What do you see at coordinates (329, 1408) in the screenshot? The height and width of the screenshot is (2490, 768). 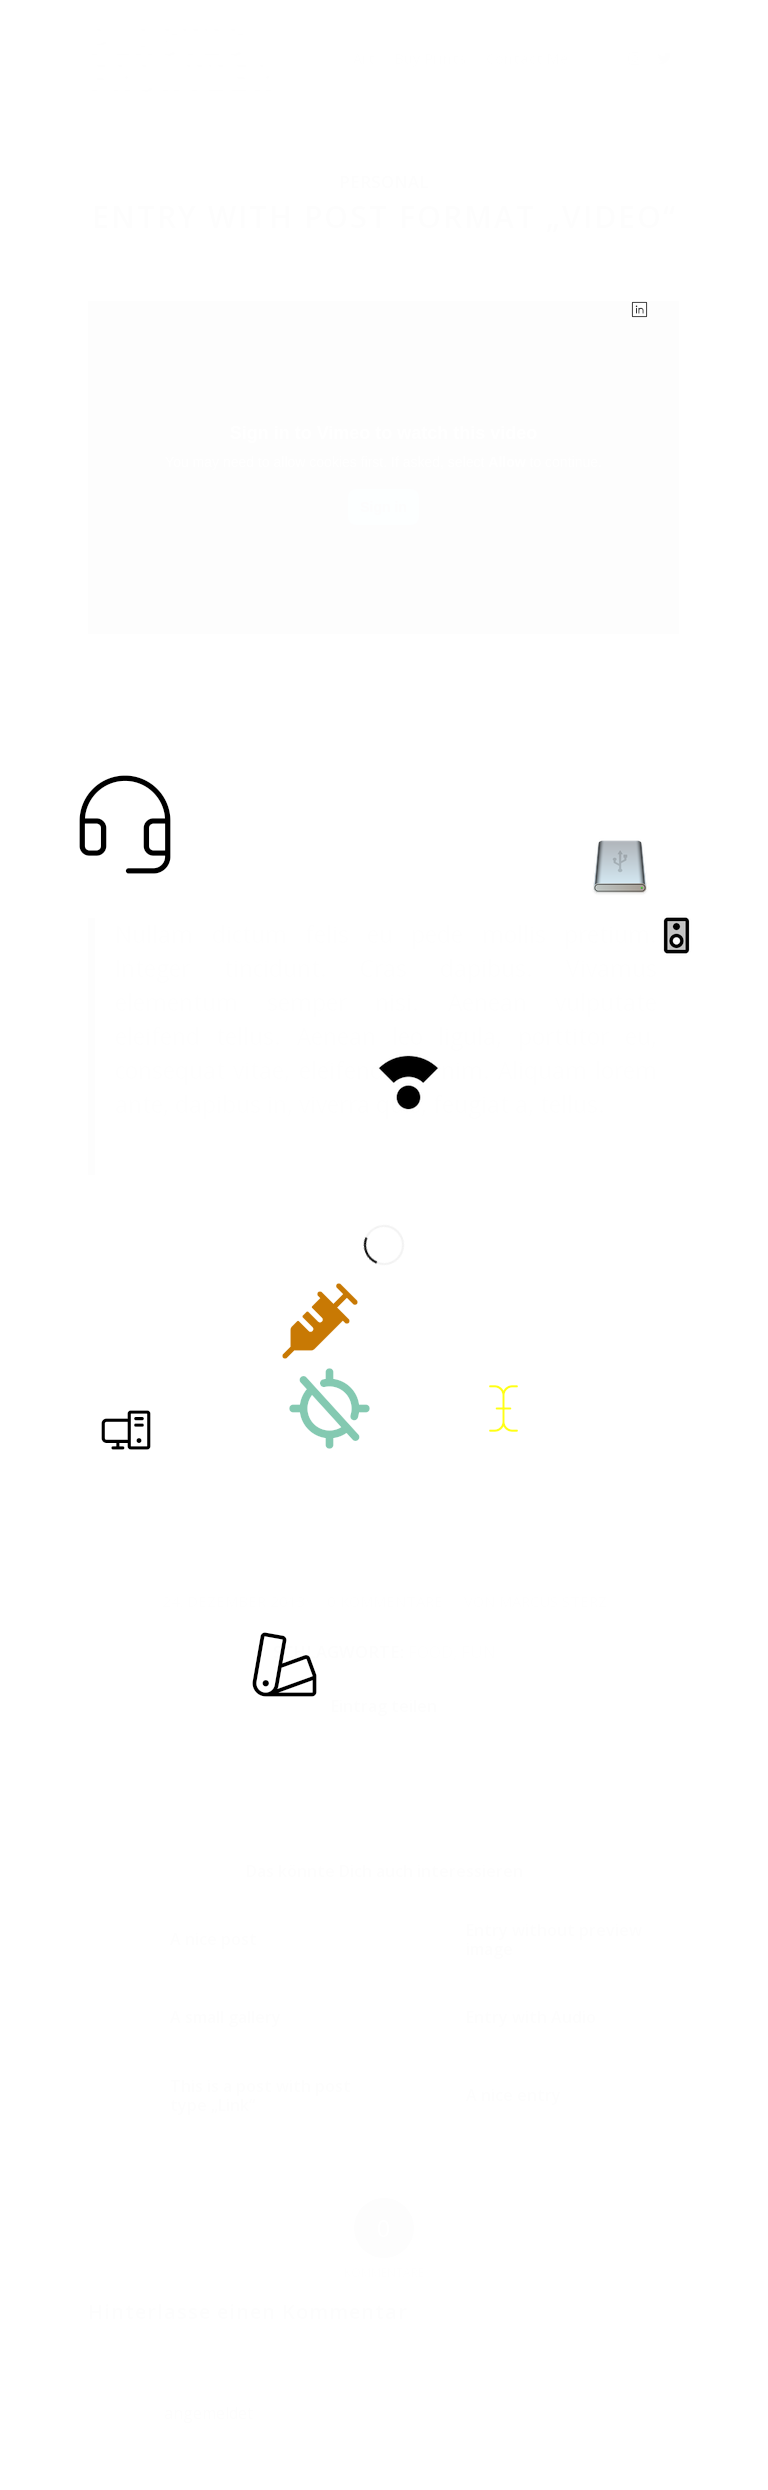 I see `location services disabled` at bounding box center [329, 1408].